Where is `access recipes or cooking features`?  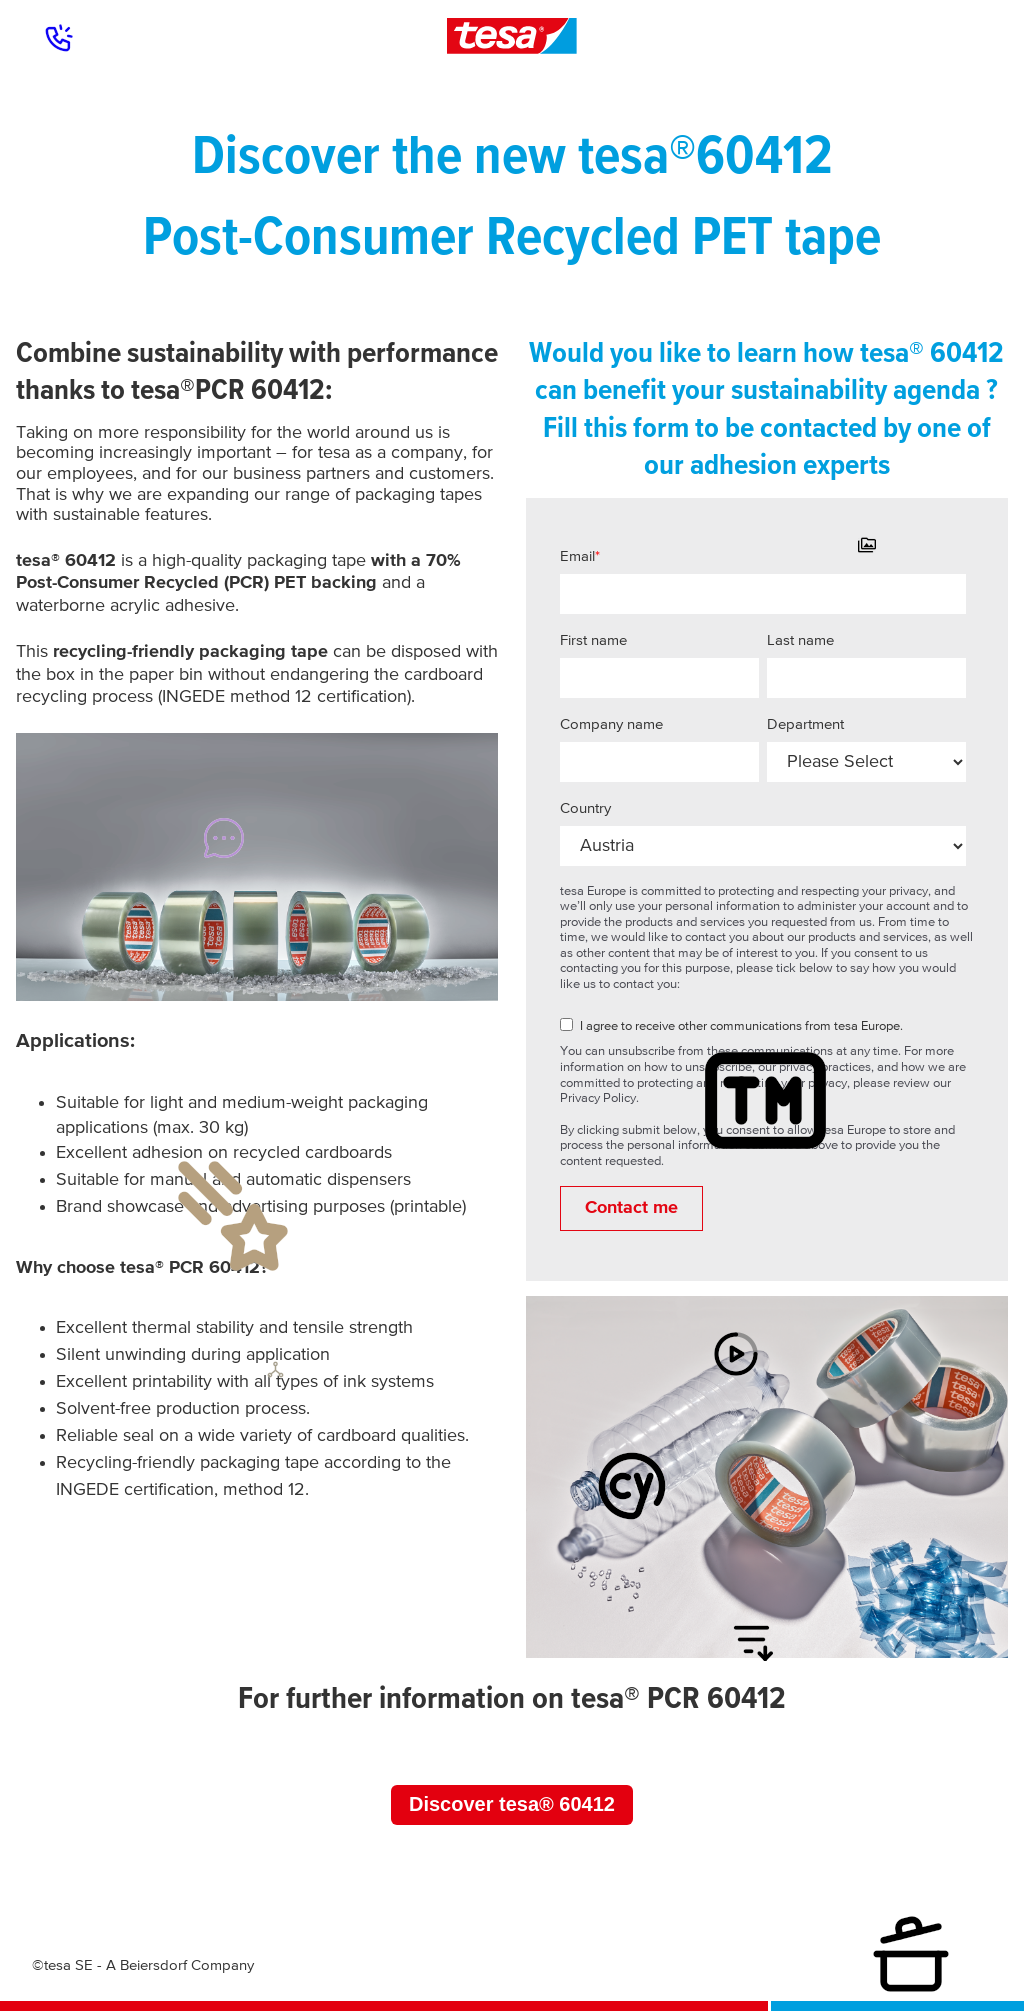 access recipes or cooking features is located at coordinates (911, 1954).